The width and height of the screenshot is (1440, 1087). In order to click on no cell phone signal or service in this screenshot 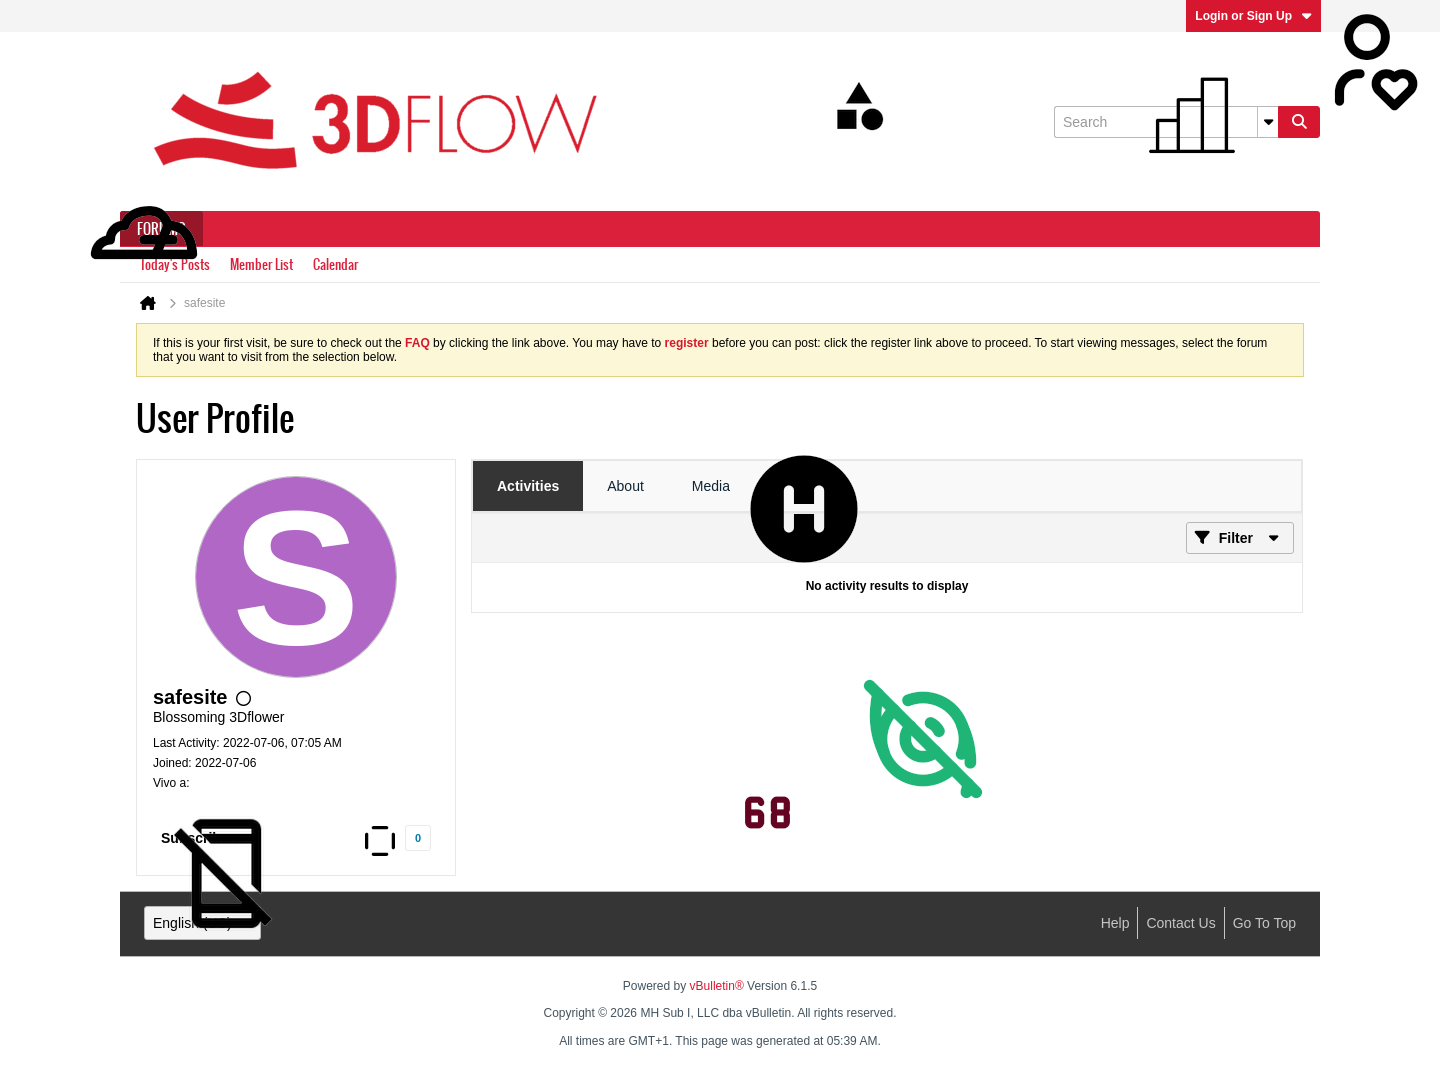, I will do `click(226, 873)`.